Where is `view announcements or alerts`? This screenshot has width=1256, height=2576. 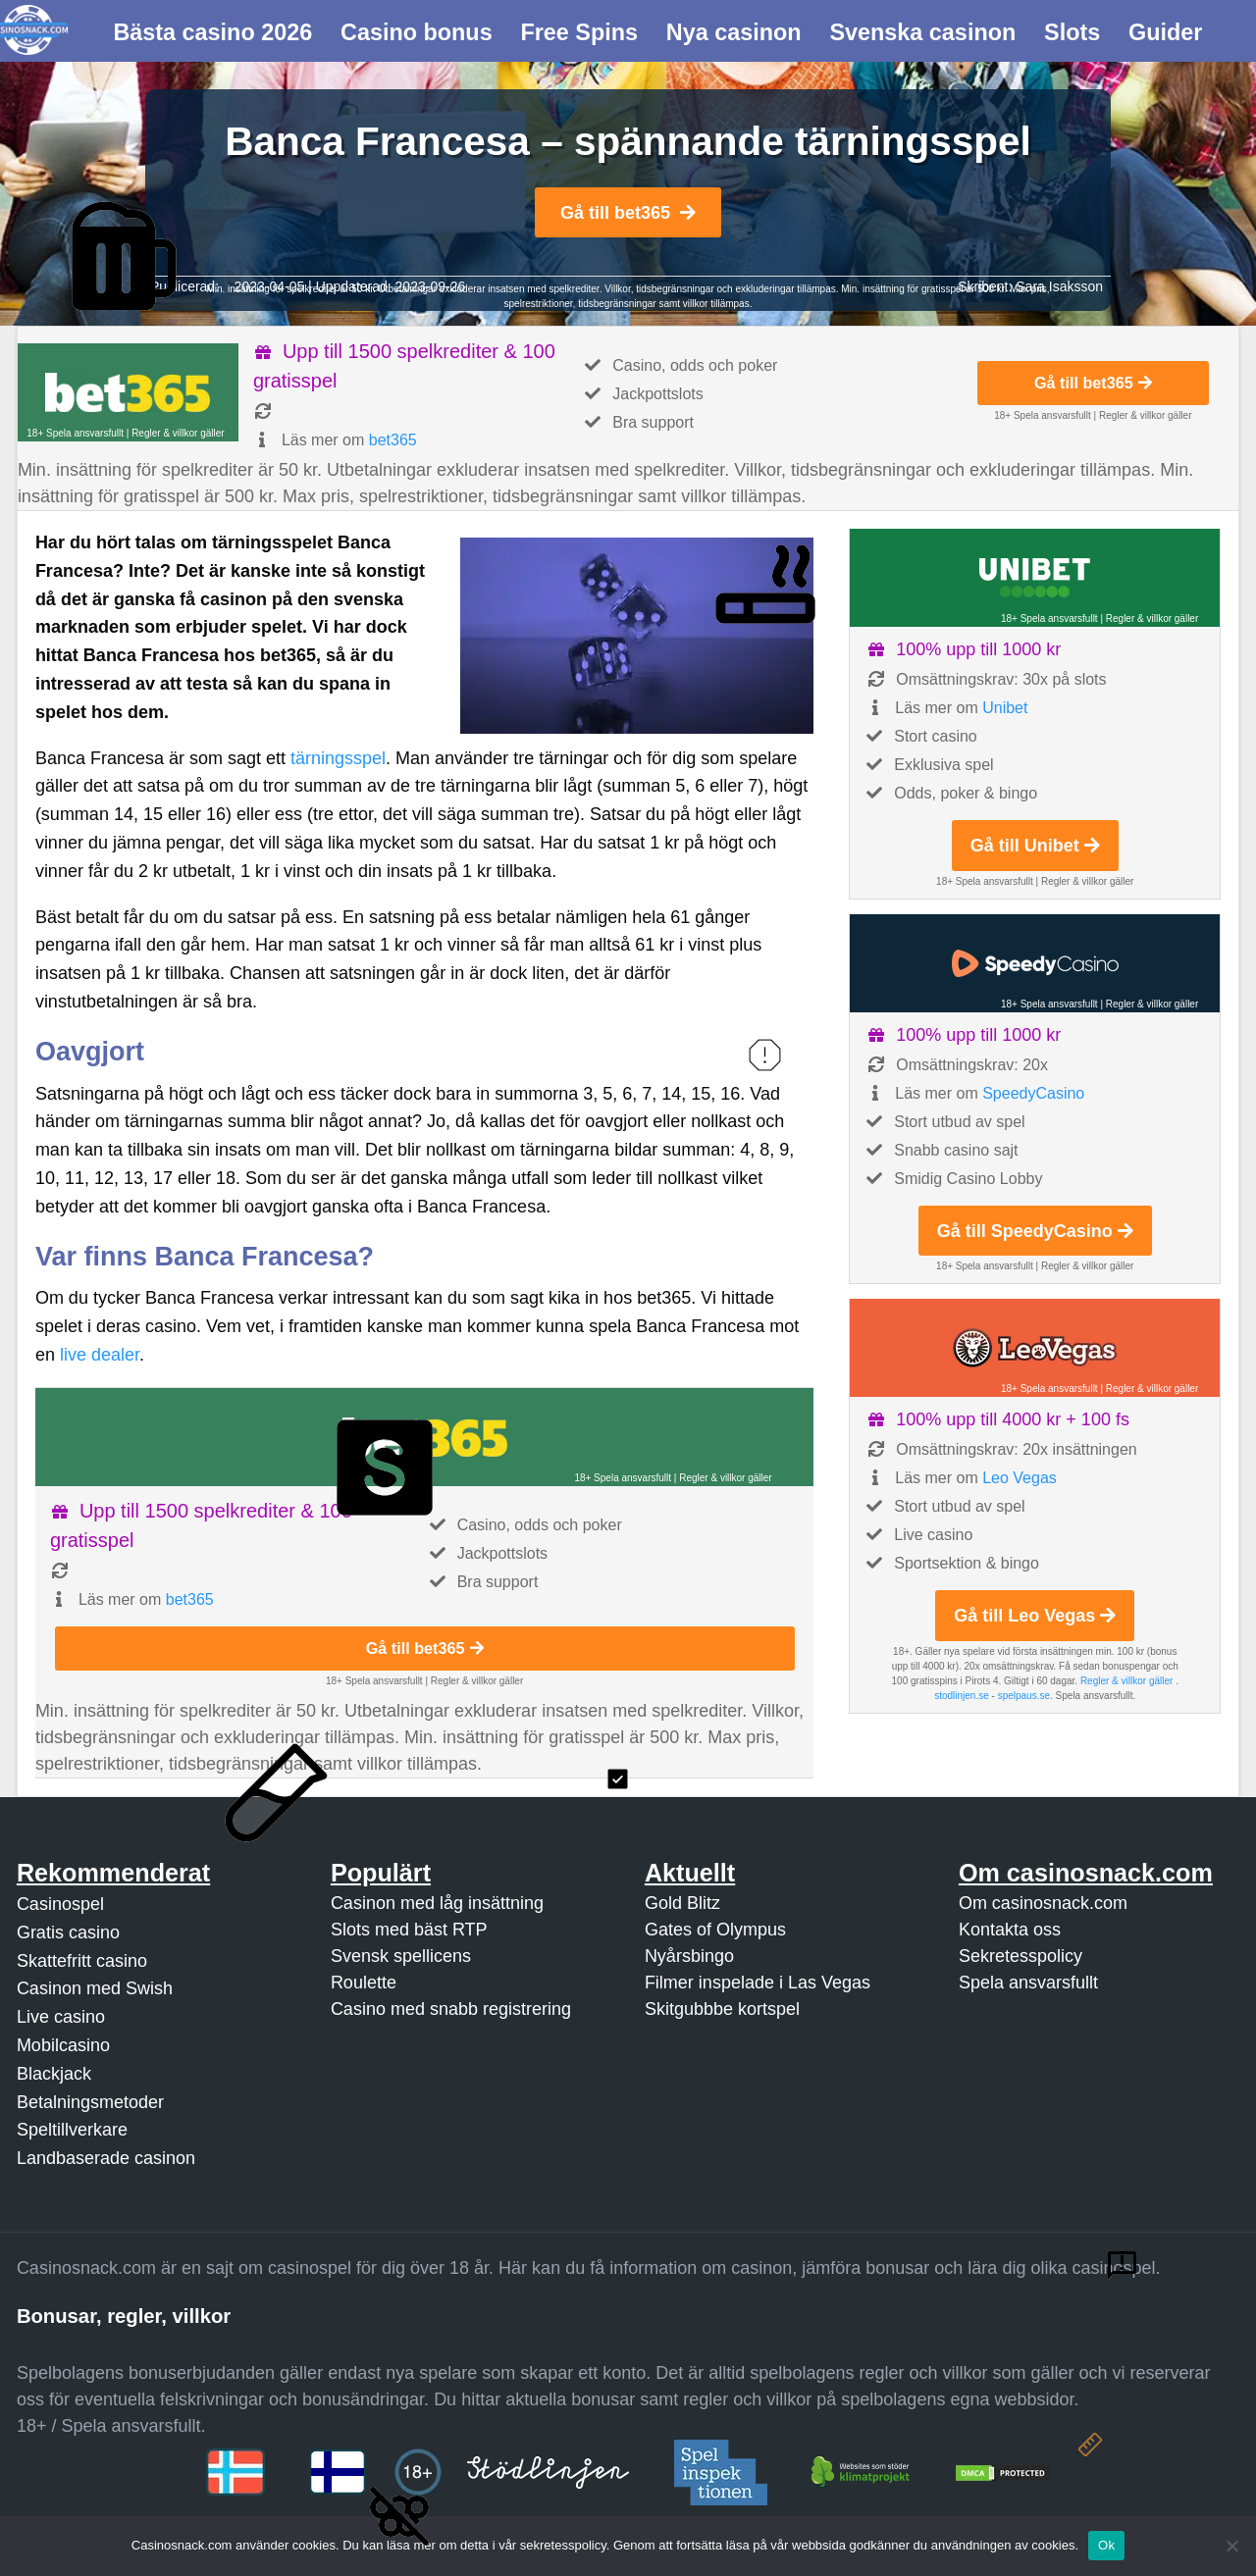 view announcements or alerts is located at coordinates (1122, 2265).